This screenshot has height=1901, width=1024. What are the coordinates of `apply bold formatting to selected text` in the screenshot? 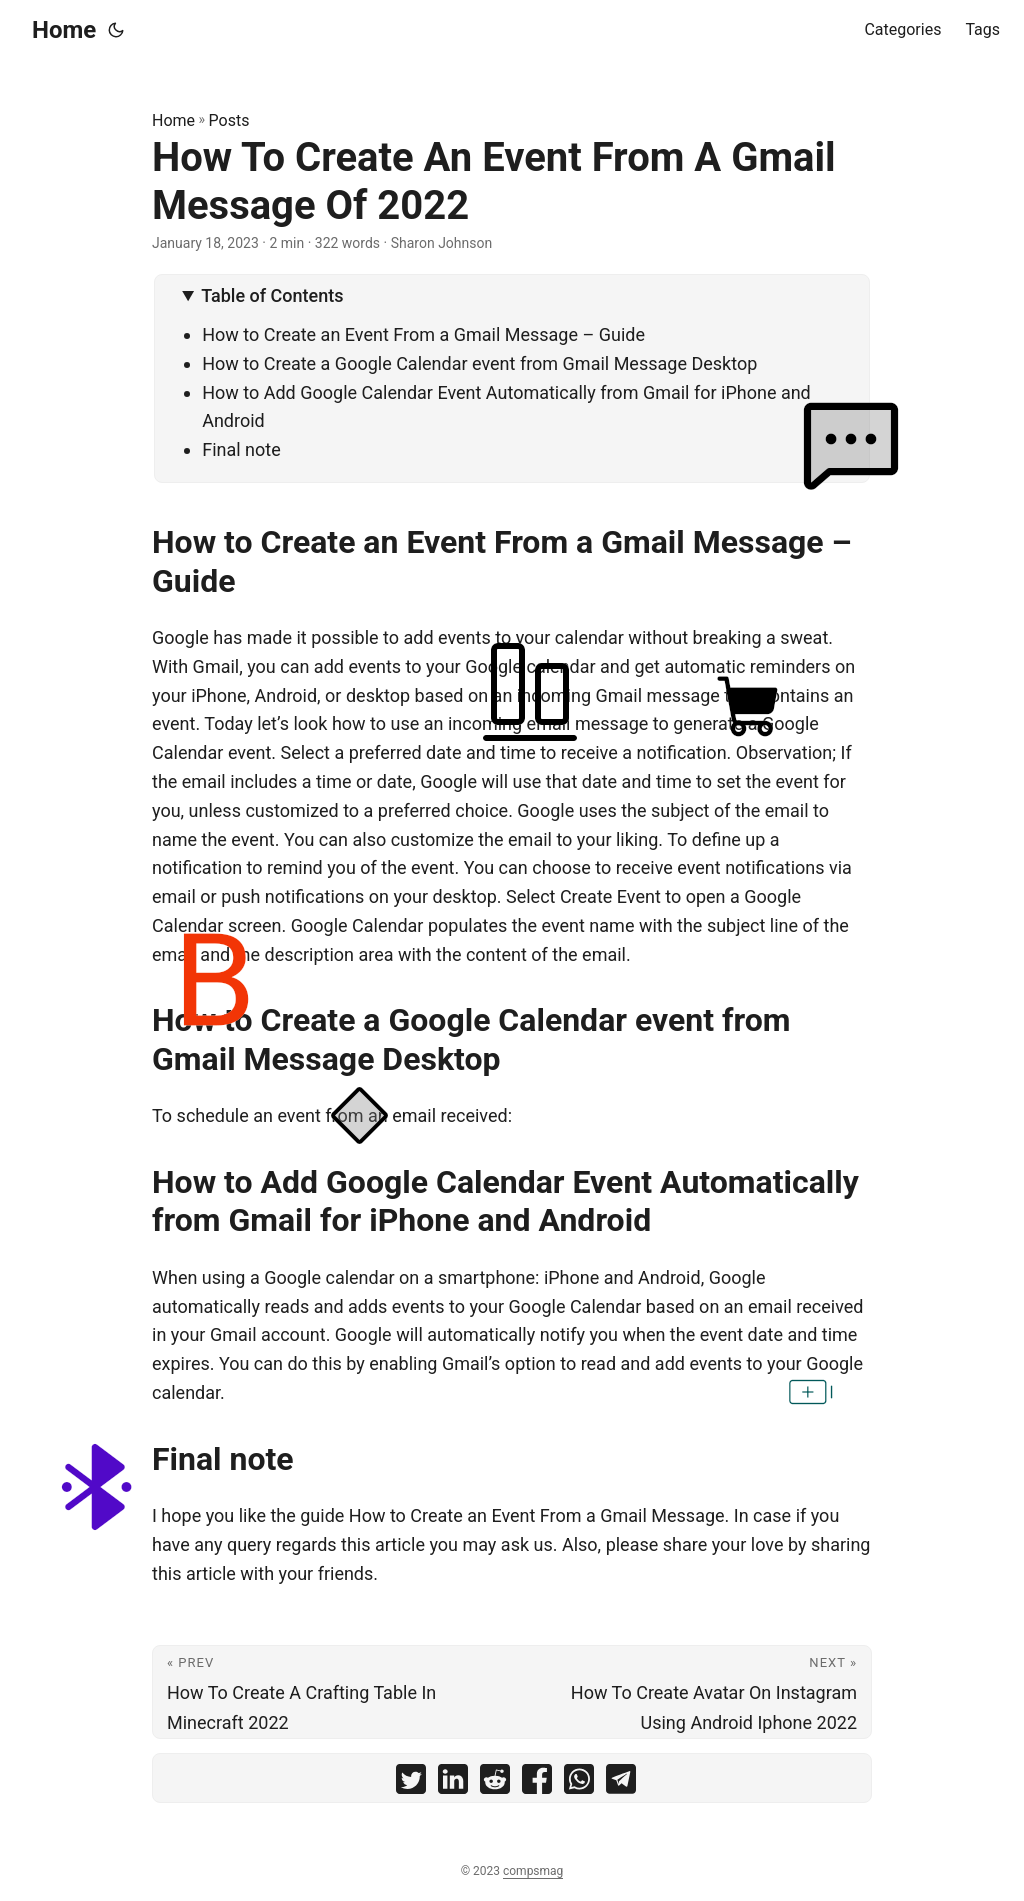 It's located at (211, 979).